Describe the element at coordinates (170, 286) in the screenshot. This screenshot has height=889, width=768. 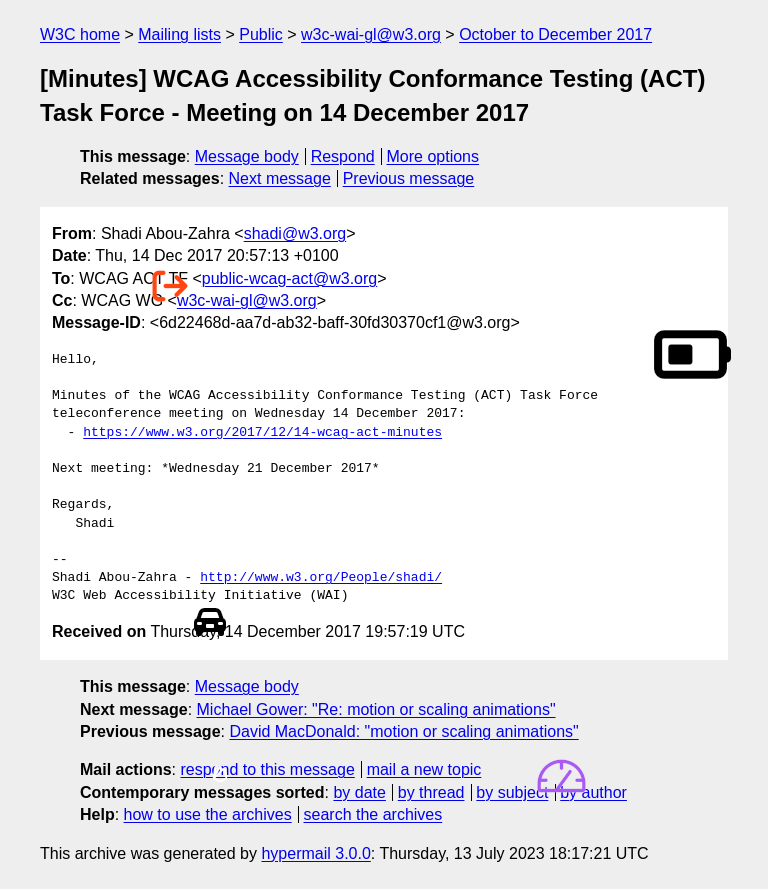
I see `sign out of your account` at that location.